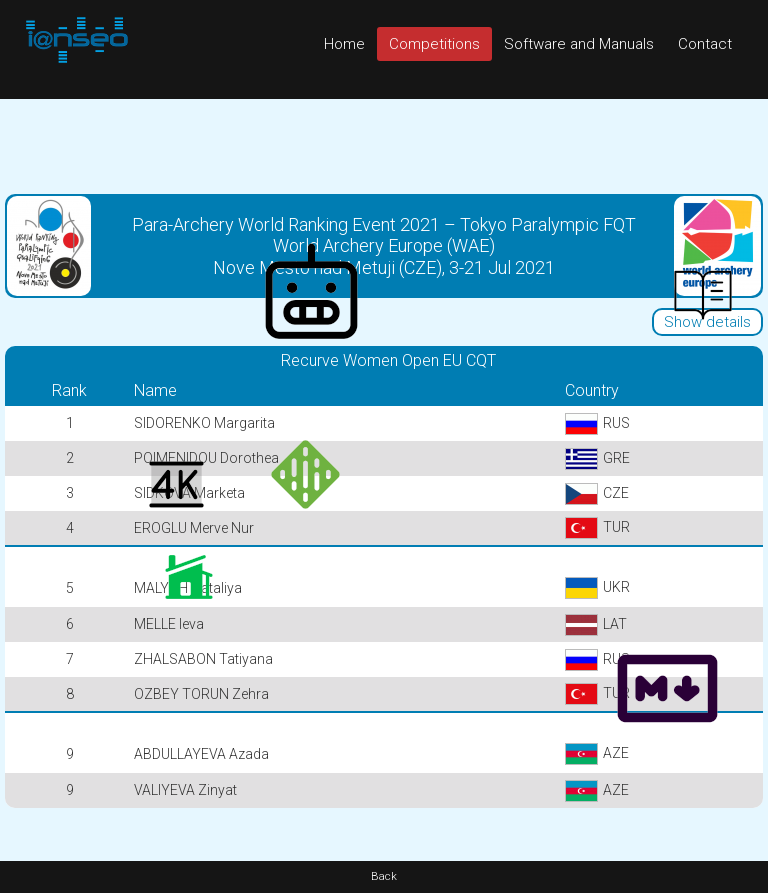 Image resolution: width=768 pixels, height=893 pixels. I want to click on open reading mode or e-reader, so click(703, 291).